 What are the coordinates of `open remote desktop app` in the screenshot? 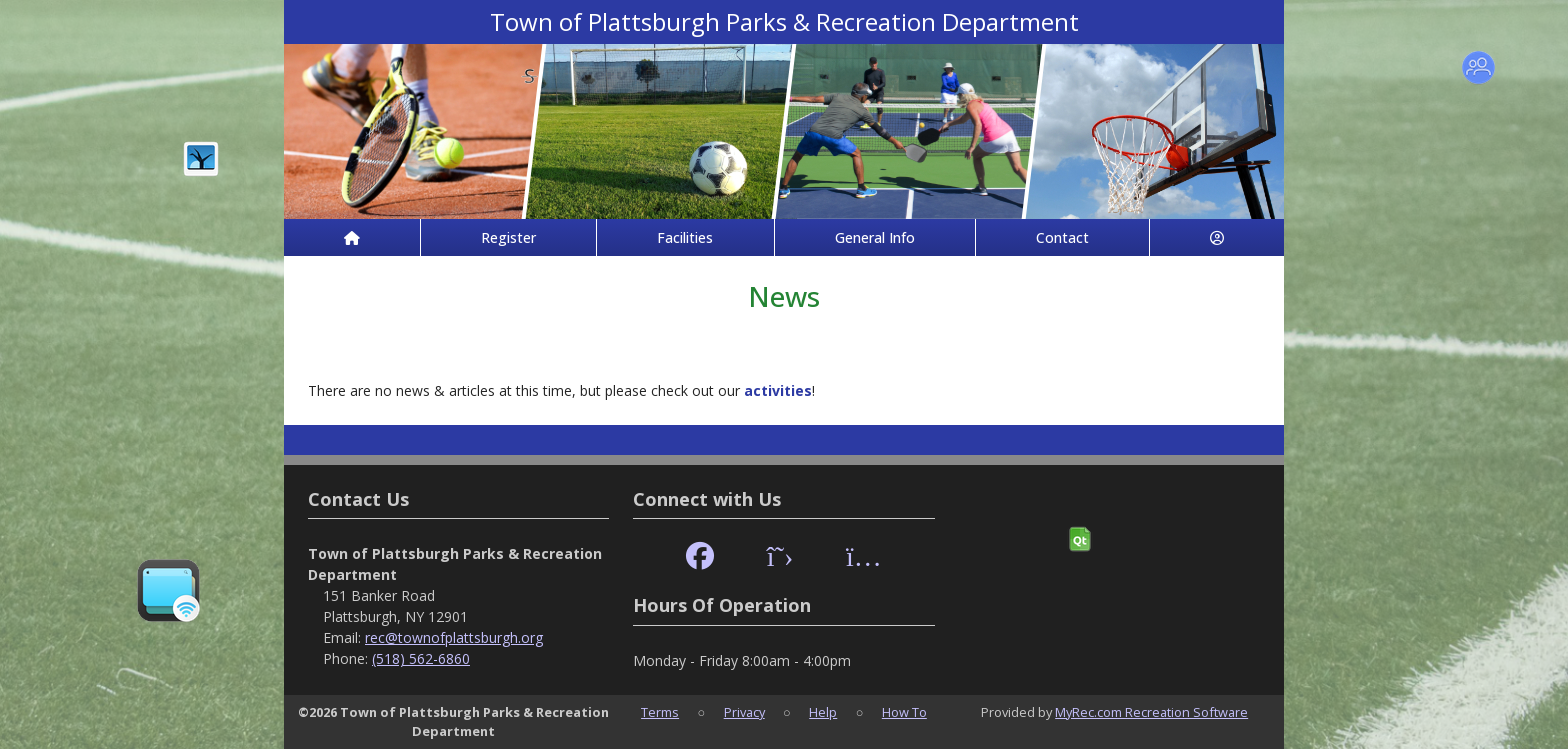 It's located at (168, 590).